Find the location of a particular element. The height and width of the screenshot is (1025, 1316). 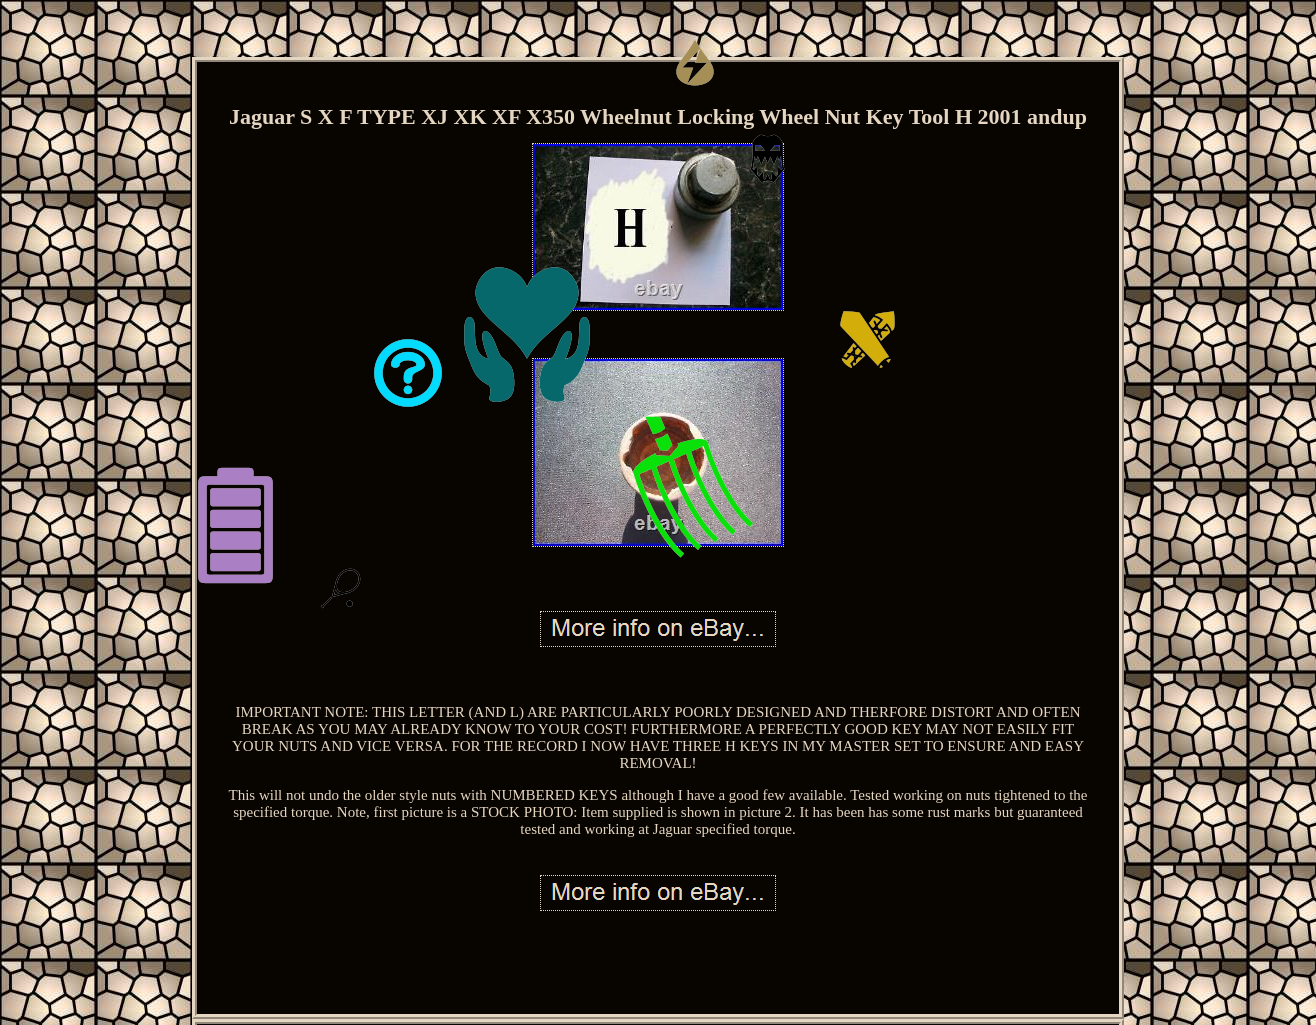

farming or agriculture tool category is located at coordinates (689, 486).